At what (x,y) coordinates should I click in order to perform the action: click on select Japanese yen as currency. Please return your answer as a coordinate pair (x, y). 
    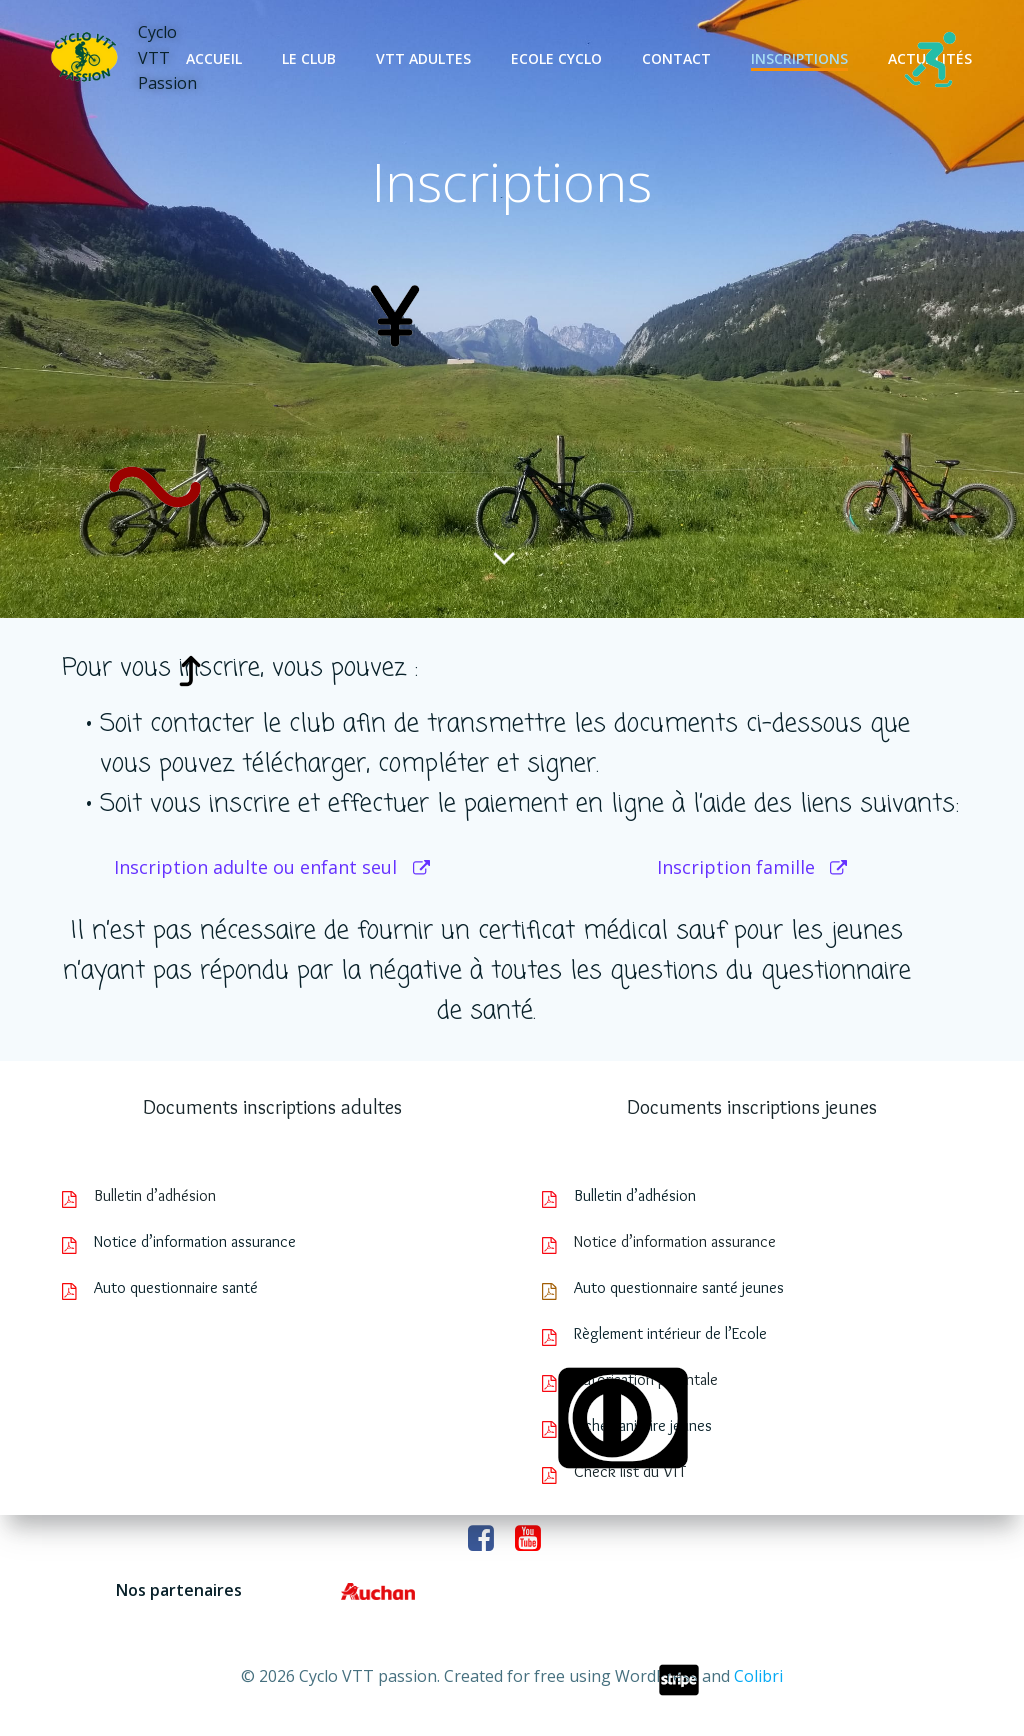
    Looking at the image, I should click on (395, 316).